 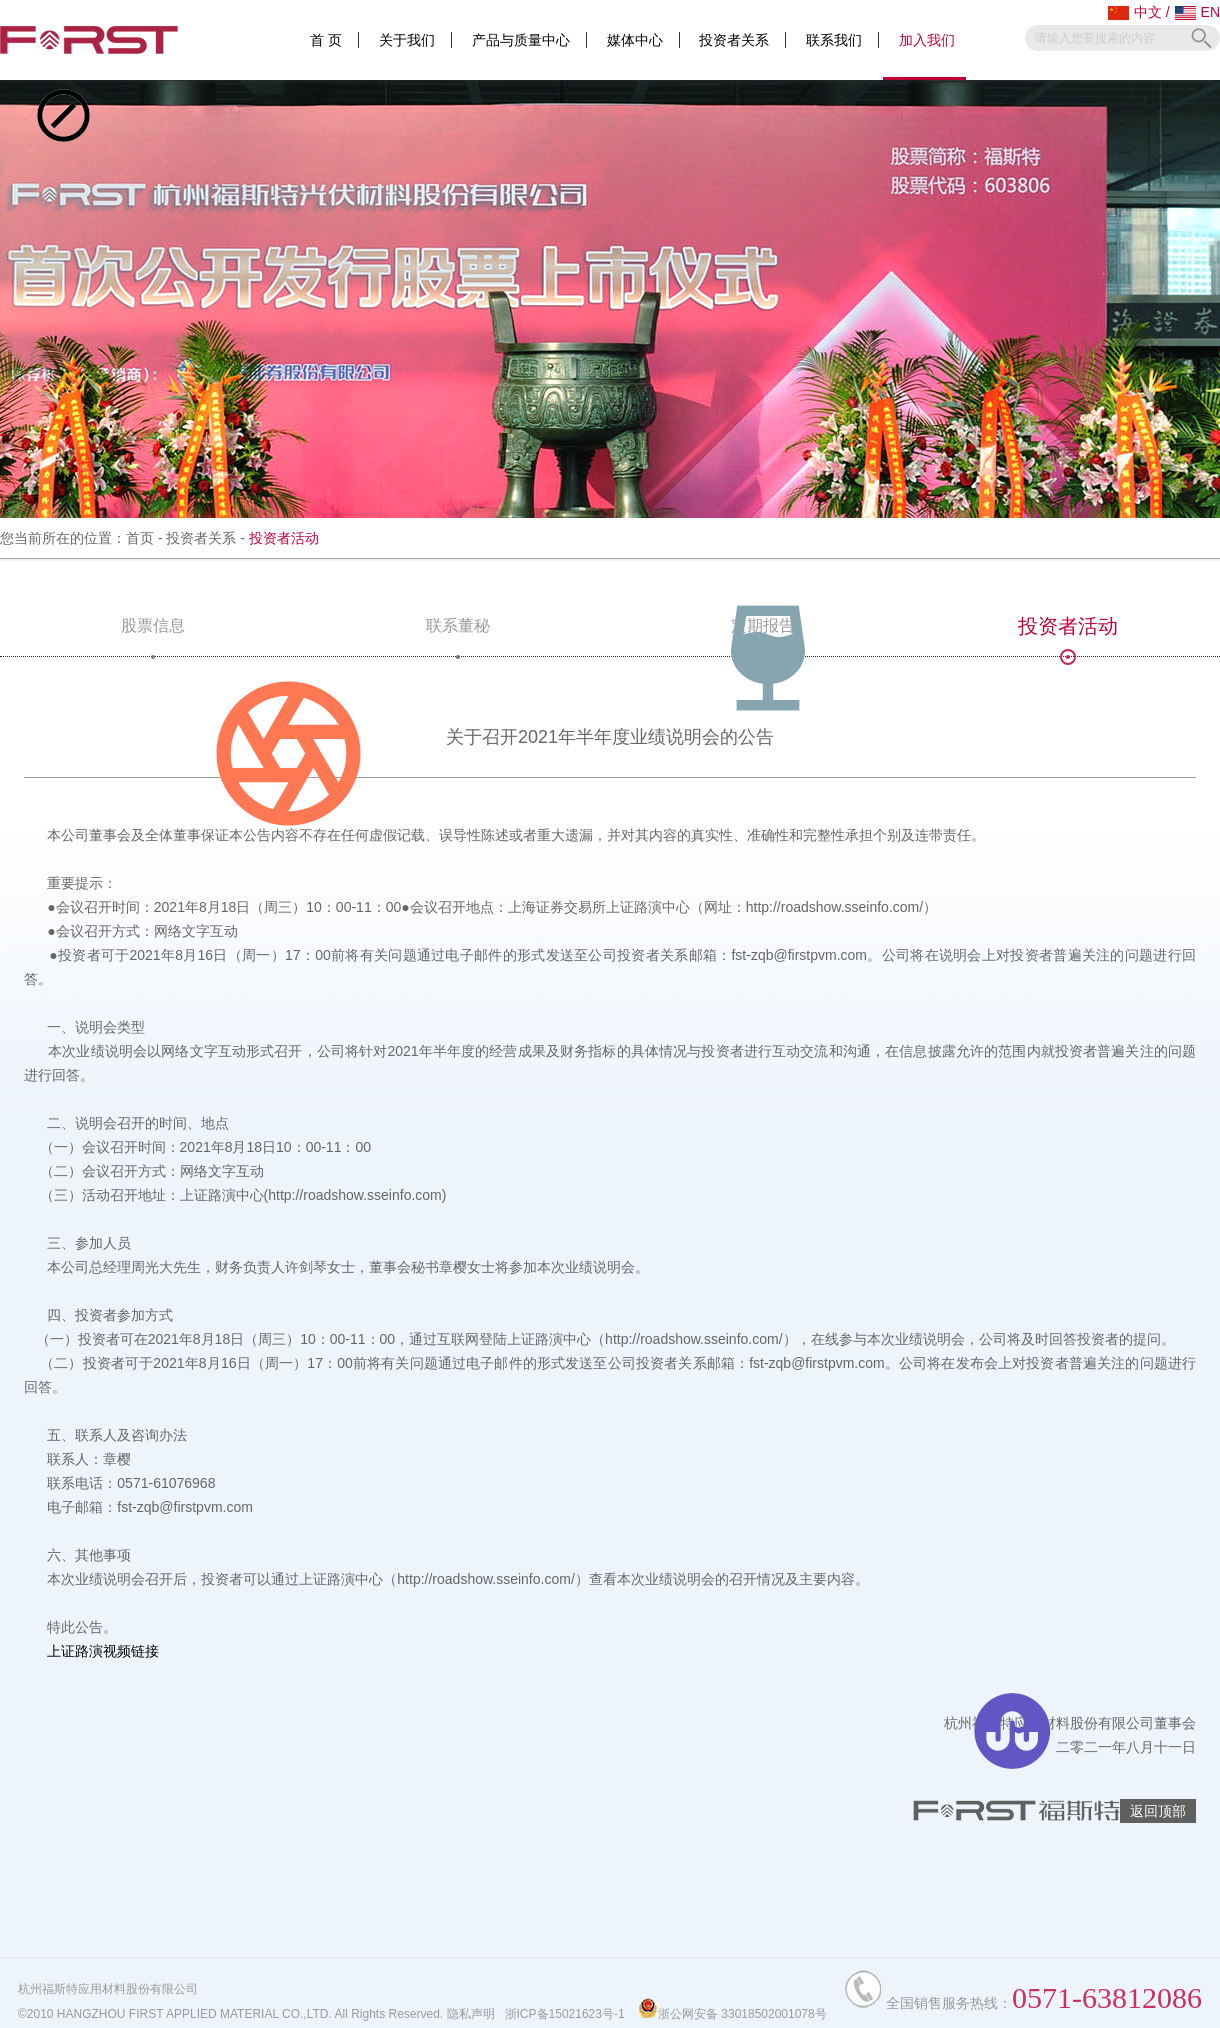 What do you see at coordinates (63, 115) in the screenshot?
I see `indicates a prohibited or forbidden action` at bounding box center [63, 115].